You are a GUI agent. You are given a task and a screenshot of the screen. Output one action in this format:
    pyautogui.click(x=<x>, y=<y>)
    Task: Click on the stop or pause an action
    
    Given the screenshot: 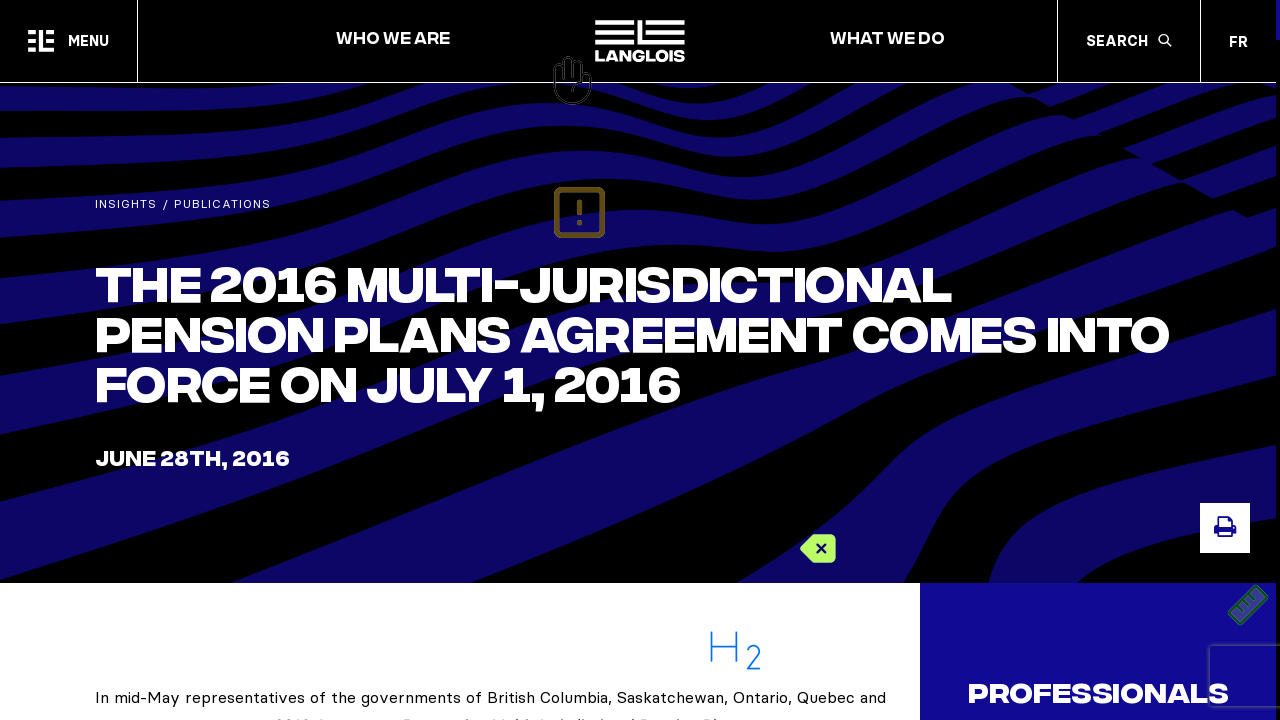 What is the action you would take?
    pyautogui.click(x=572, y=80)
    